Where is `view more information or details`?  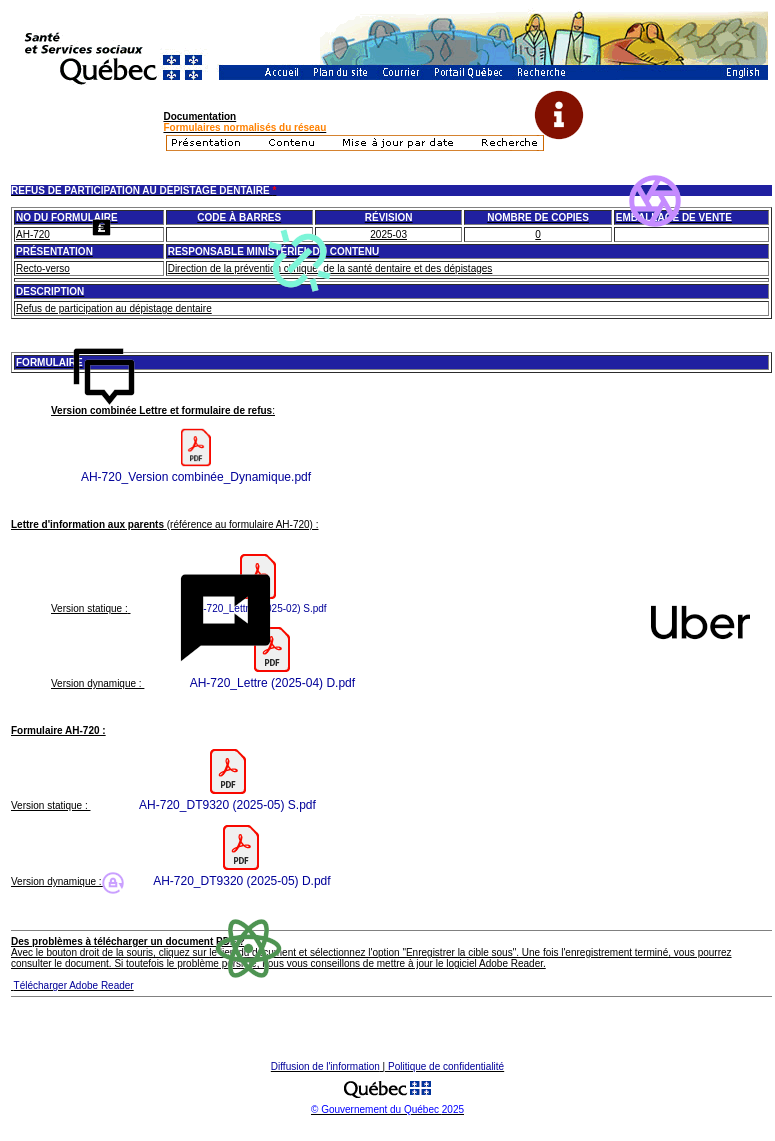 view more information or details is located at coordinates (559, 115).